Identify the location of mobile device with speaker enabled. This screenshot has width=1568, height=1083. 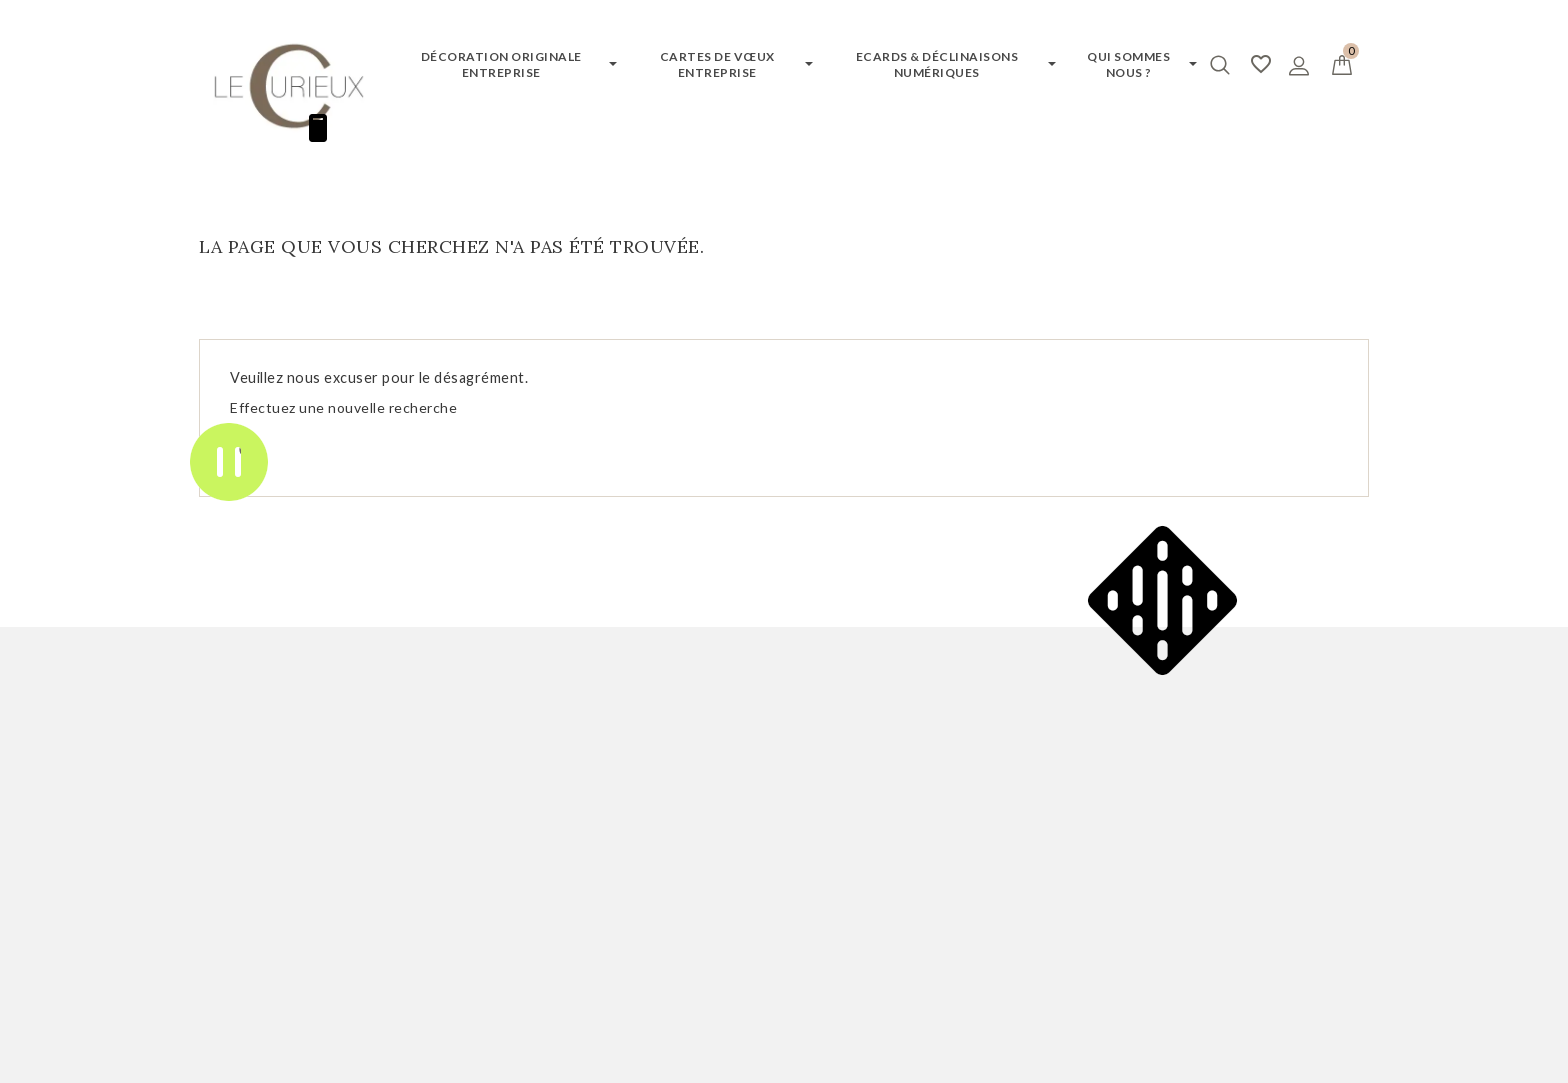
(318, 128).